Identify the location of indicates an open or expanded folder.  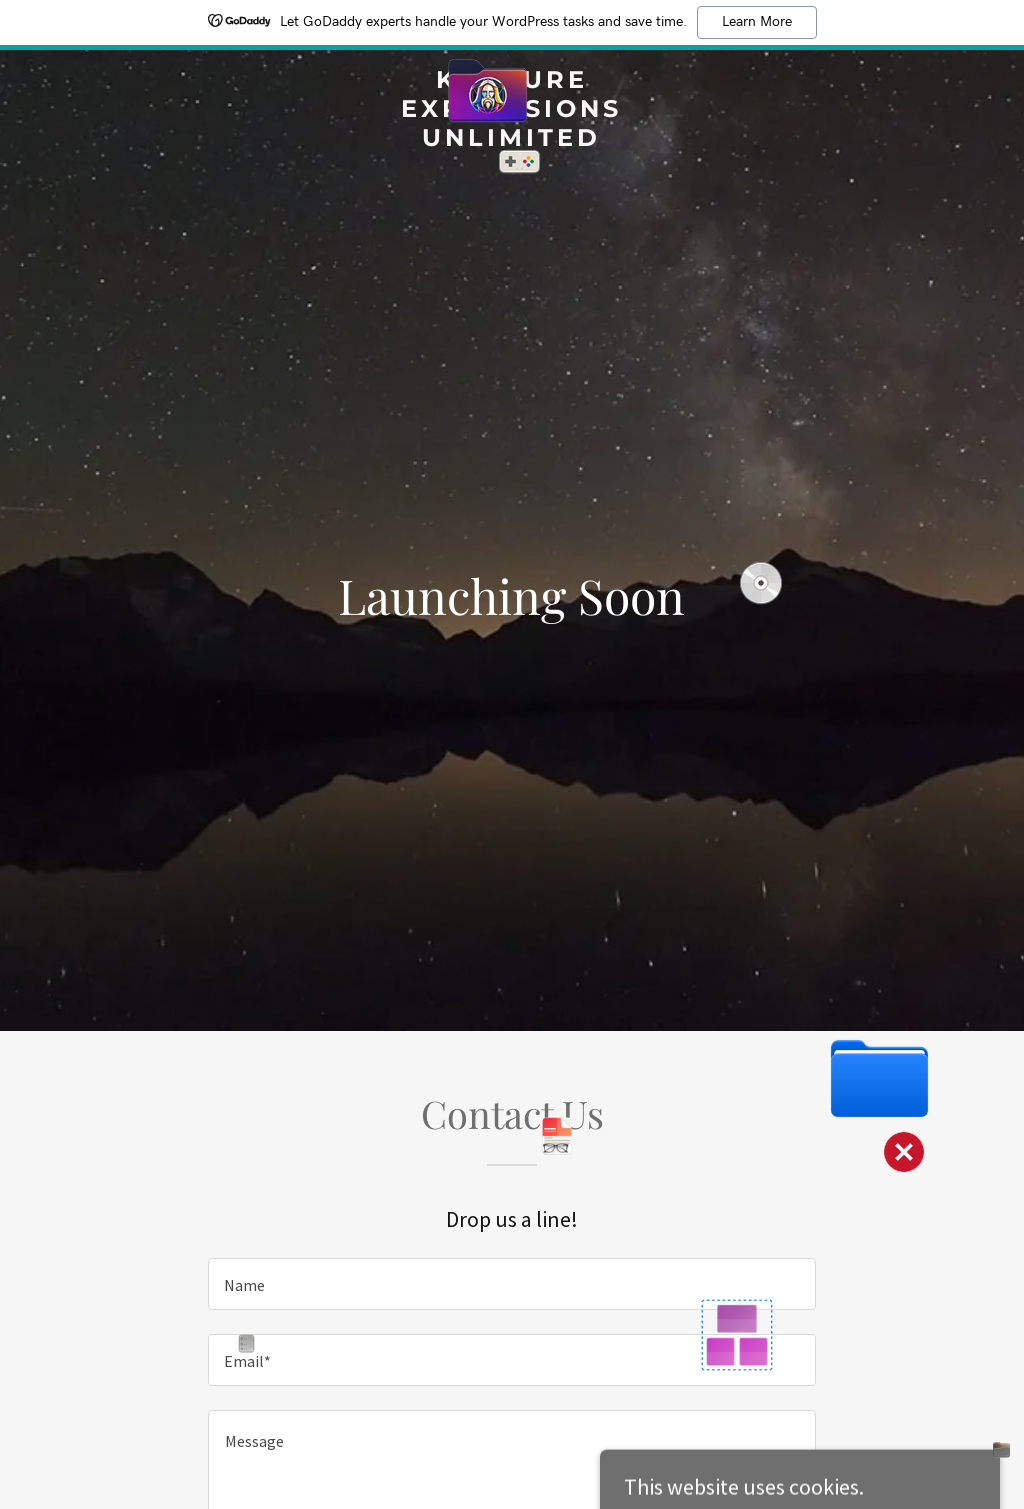
(1001, 1449).